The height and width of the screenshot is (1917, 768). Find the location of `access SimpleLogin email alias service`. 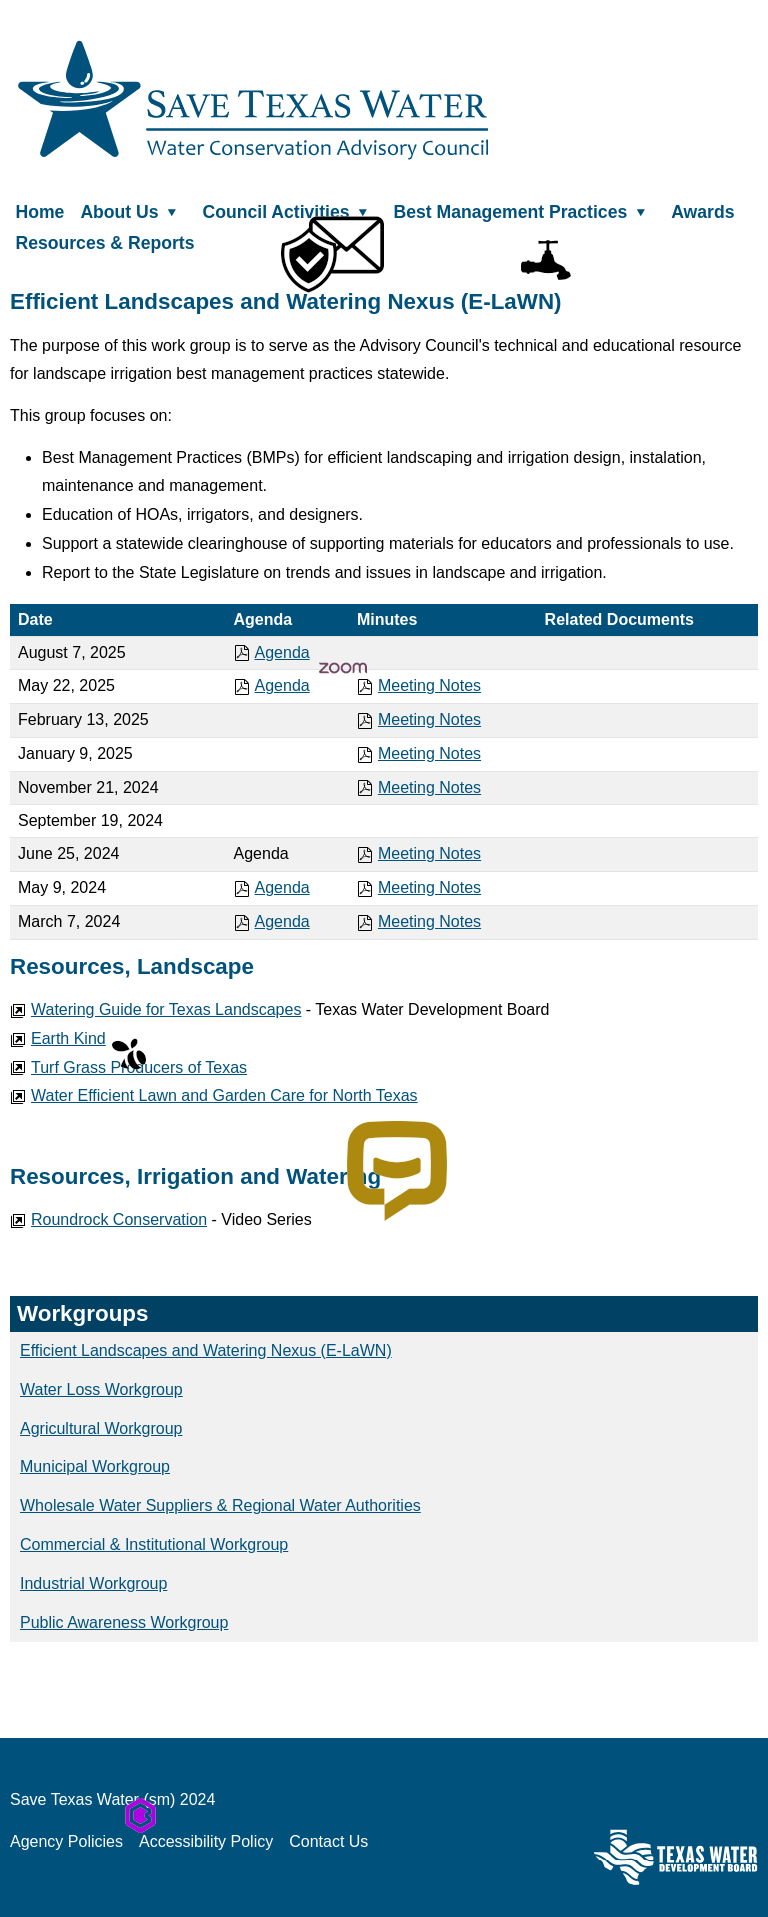

access SimpleLogin email alias service is located at coordinates (332, 254).